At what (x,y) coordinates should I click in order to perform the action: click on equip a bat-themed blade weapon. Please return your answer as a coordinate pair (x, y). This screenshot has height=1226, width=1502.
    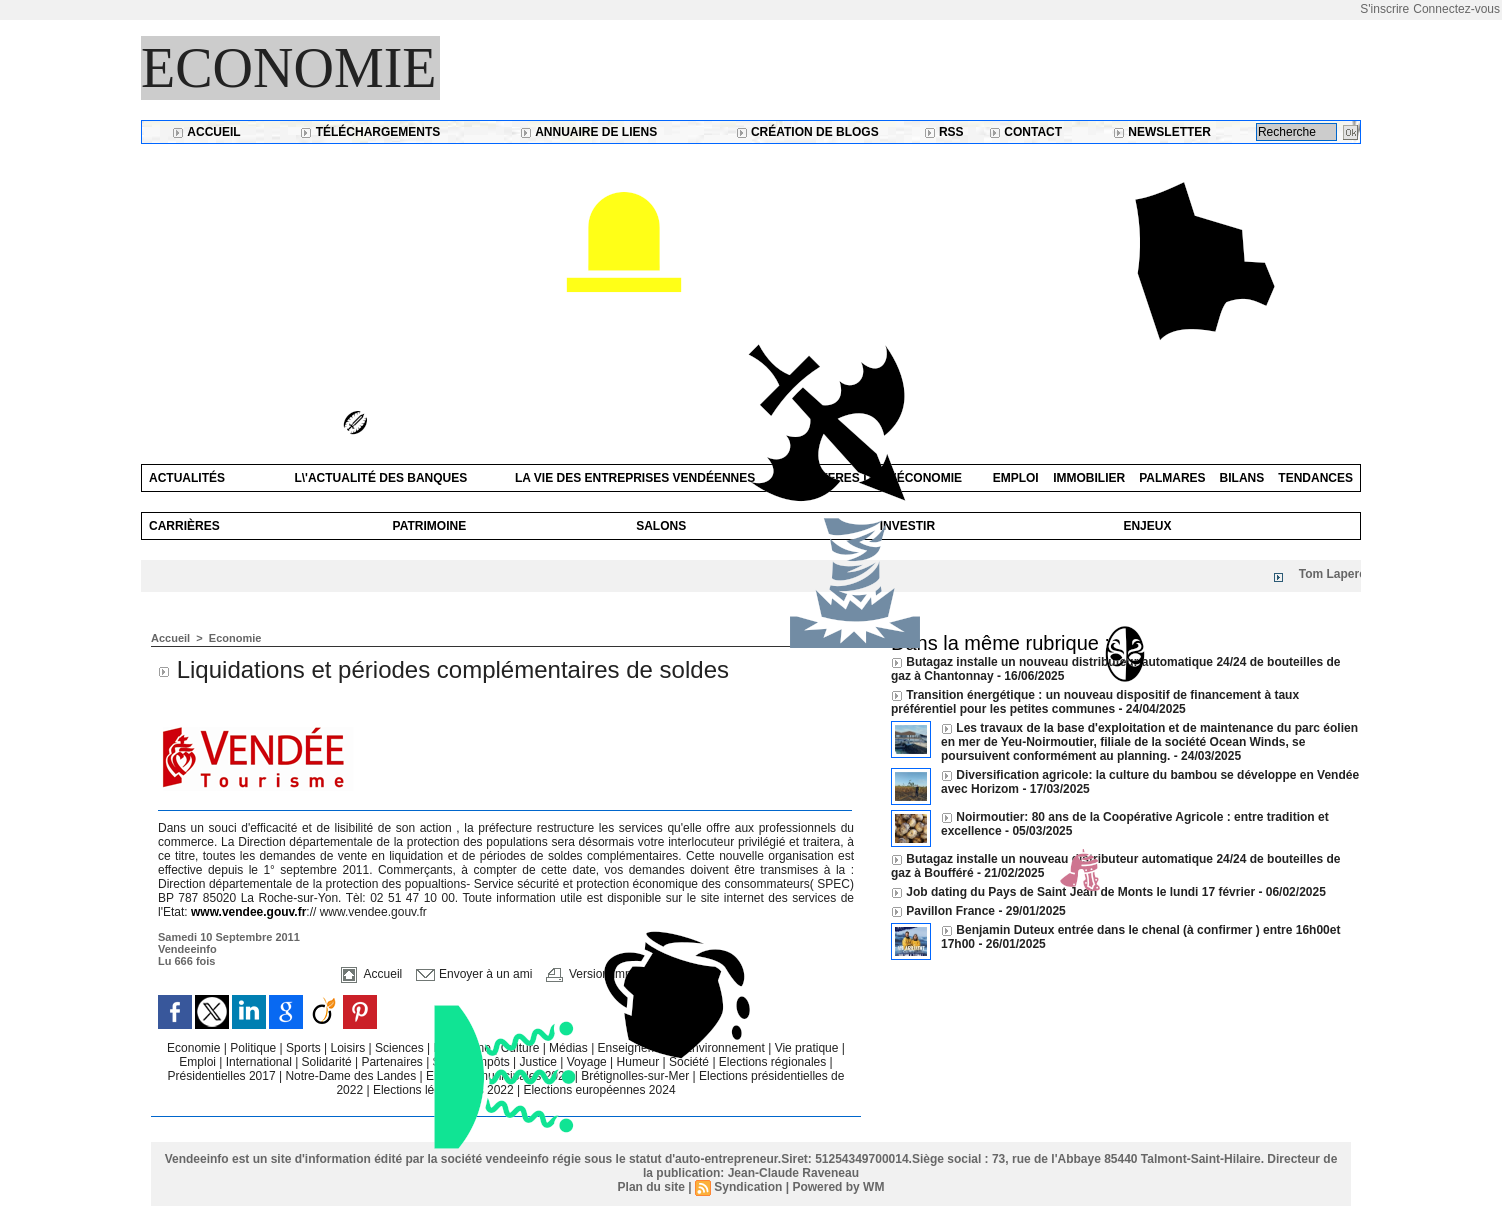
    Looking at the image, I should click on (827, 423).